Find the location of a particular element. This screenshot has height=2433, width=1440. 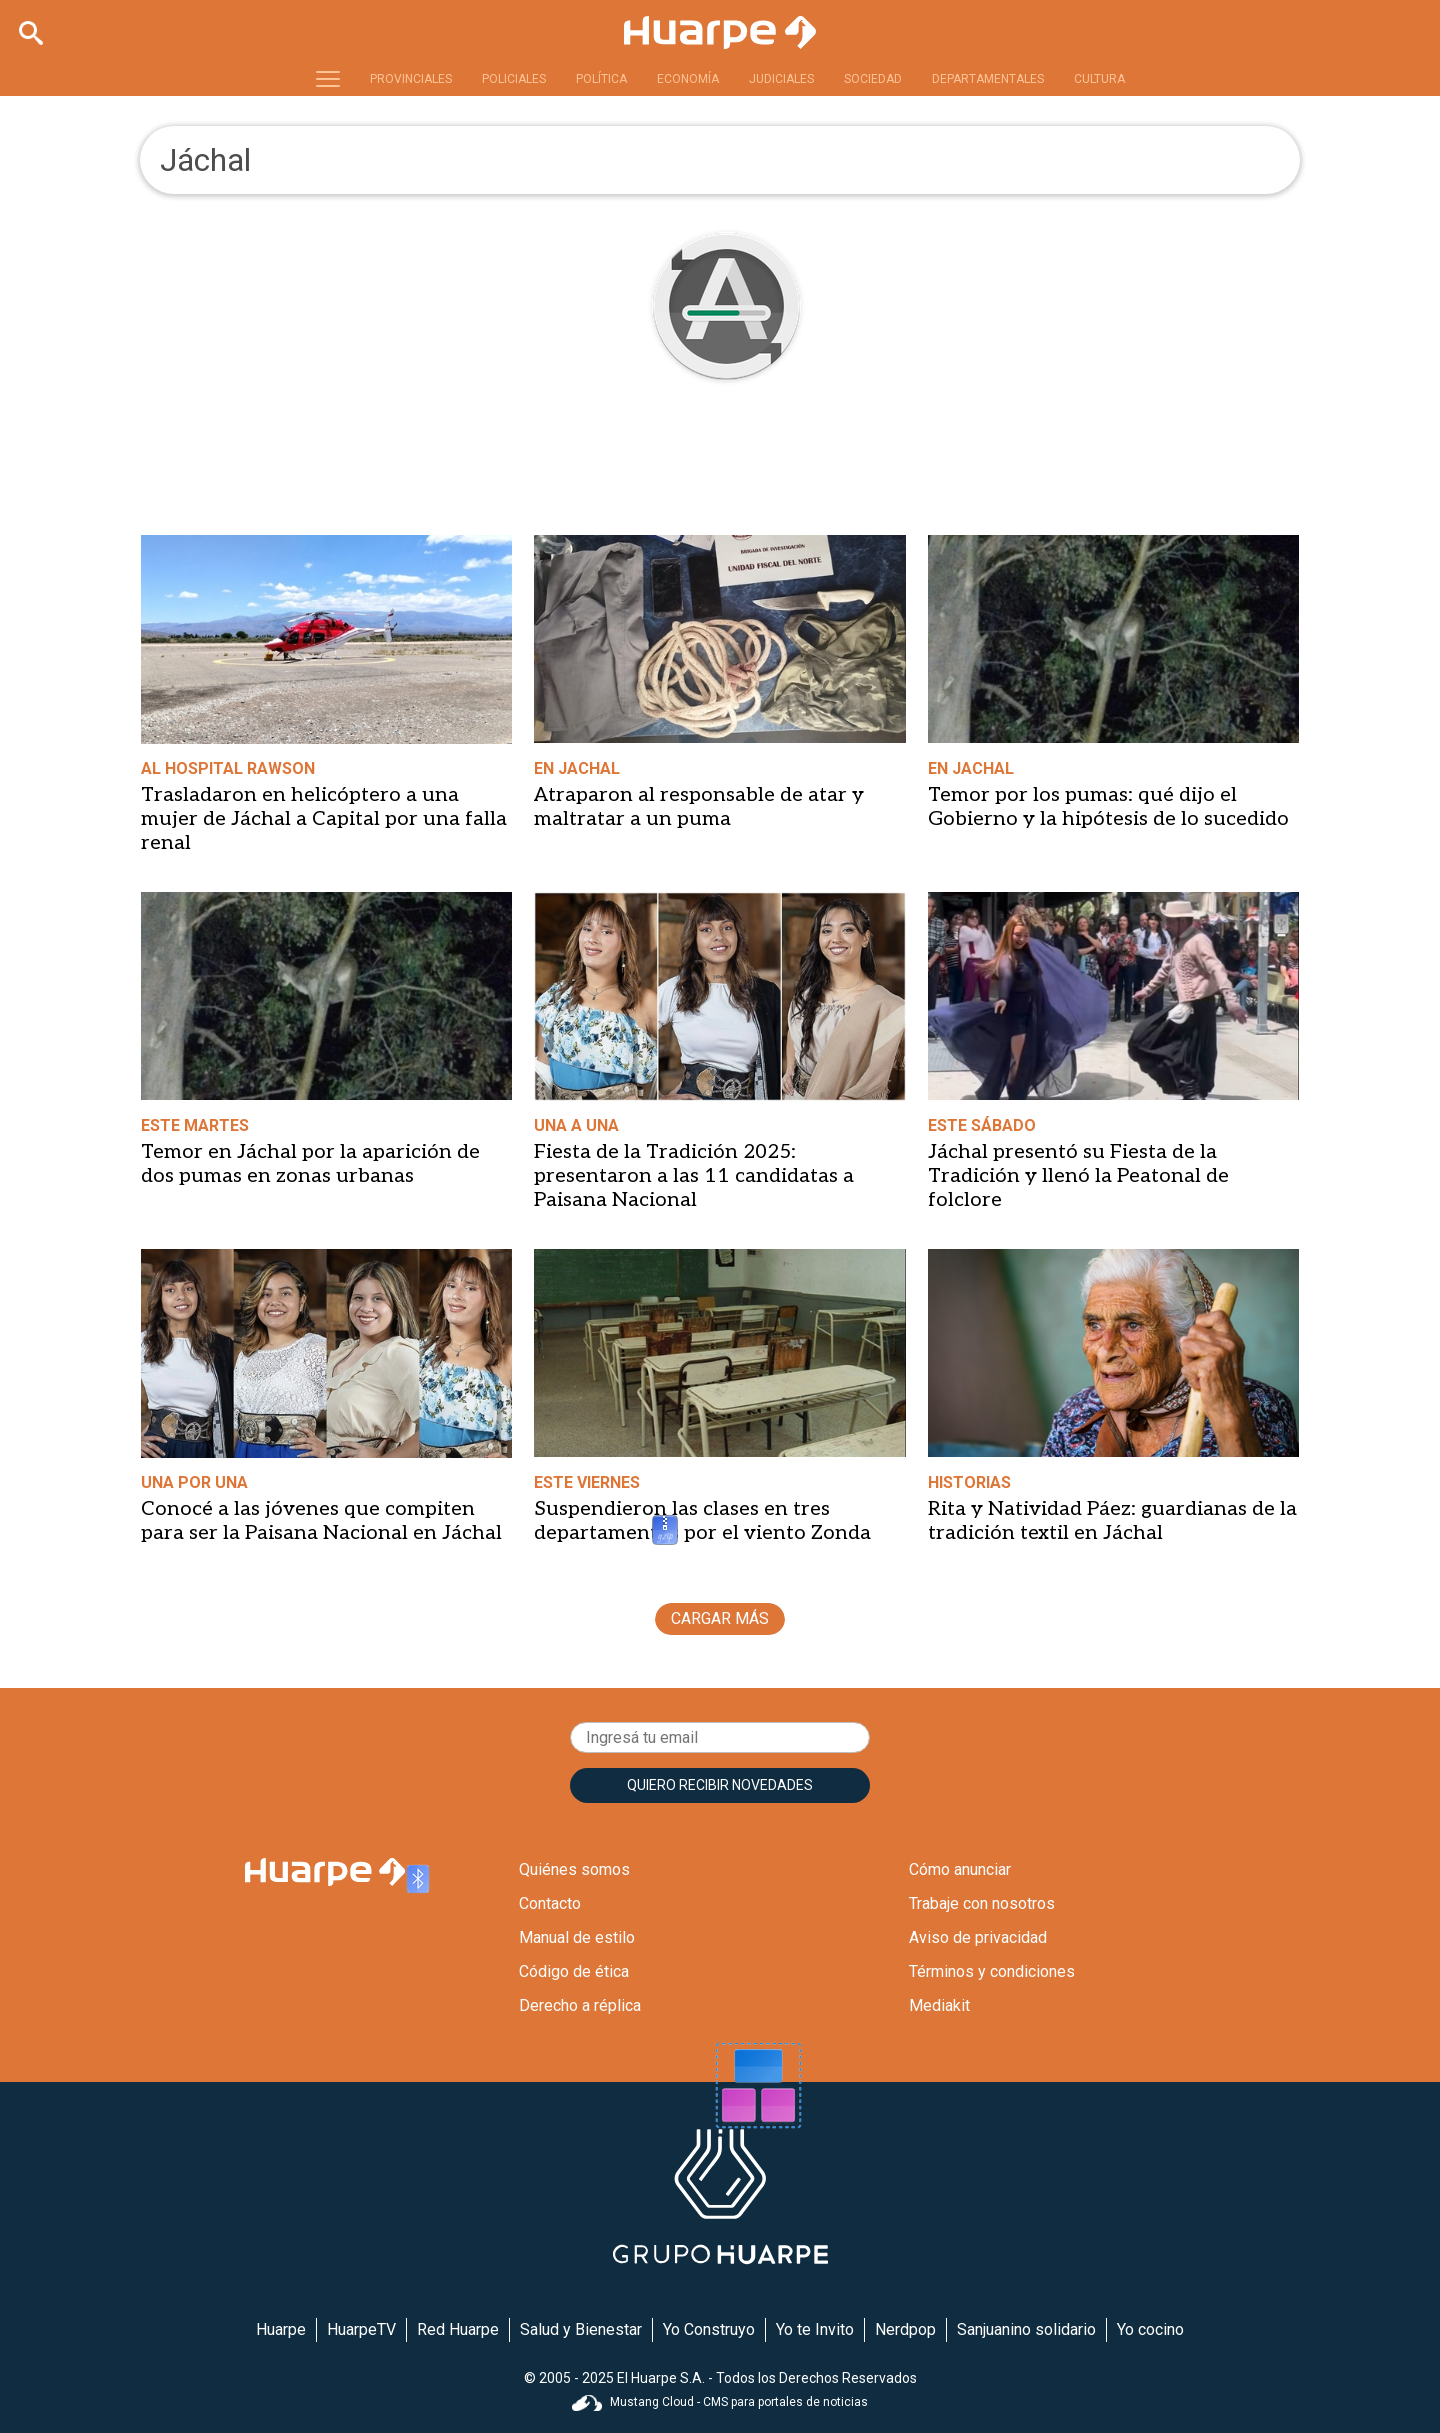

open system software update application is located at coordinates (726, 306).